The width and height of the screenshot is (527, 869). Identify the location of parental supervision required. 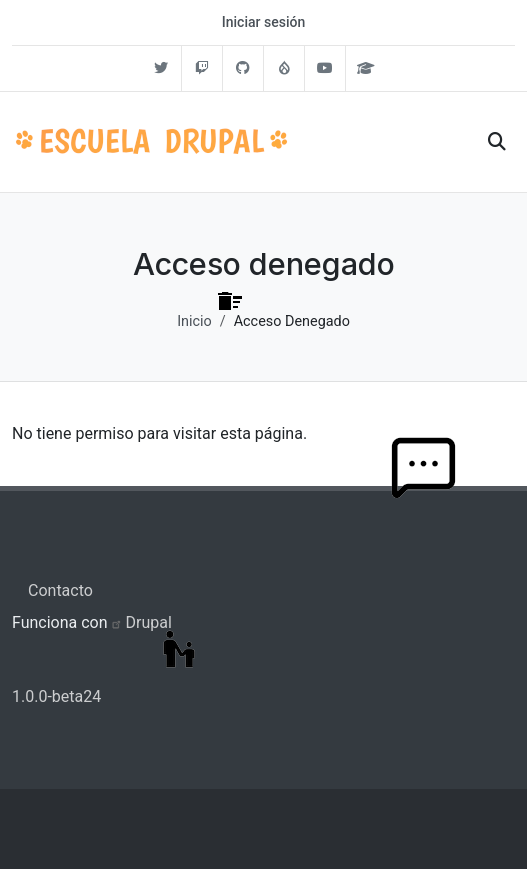
(180, 649).